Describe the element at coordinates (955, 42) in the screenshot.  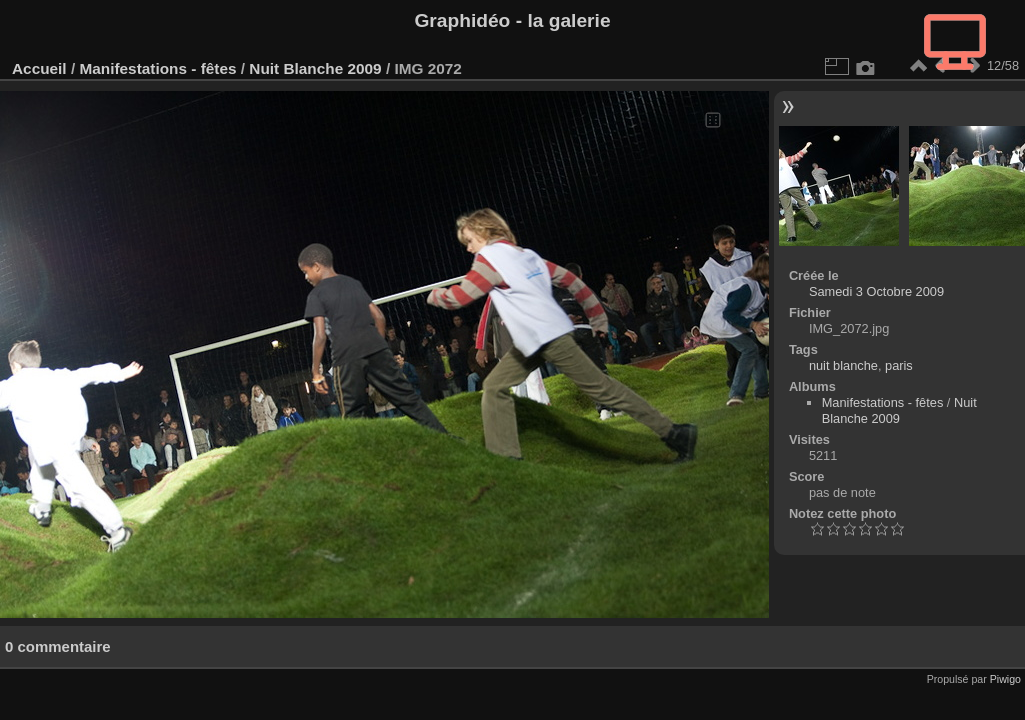
I see `switch to desktop view` at that location.